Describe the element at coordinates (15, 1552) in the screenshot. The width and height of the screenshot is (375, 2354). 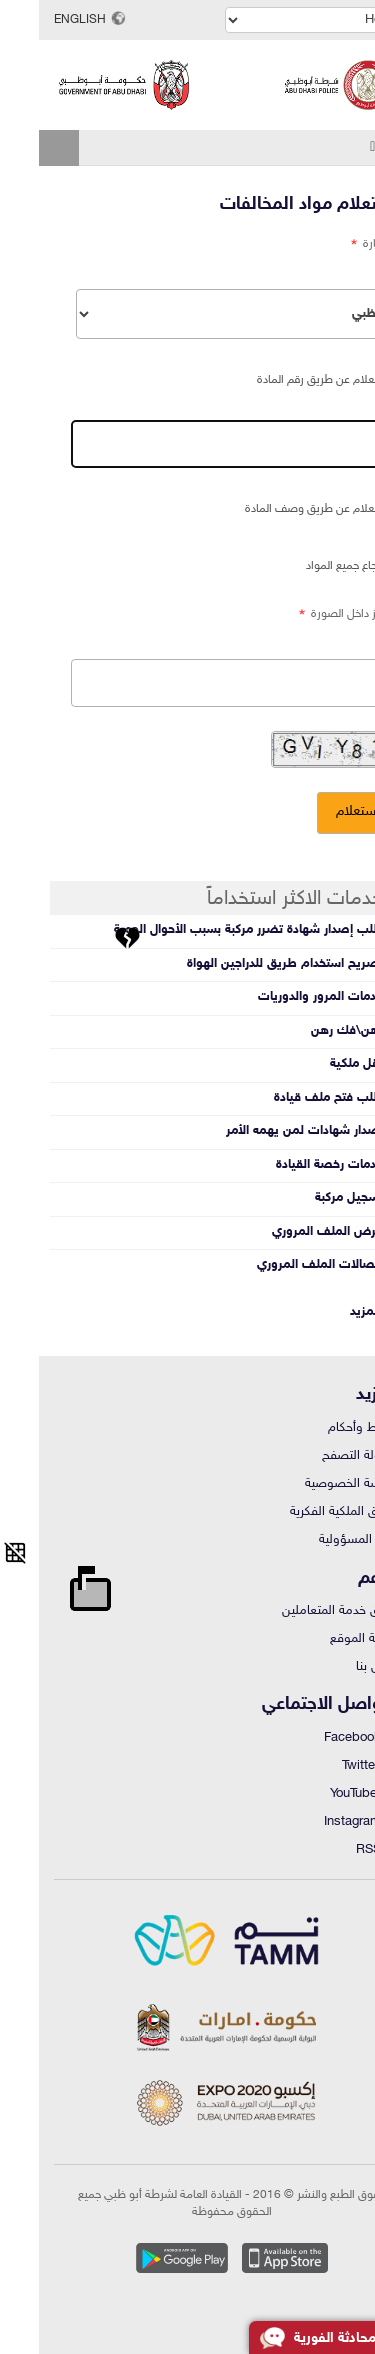
I see `disable grid view` at that location.